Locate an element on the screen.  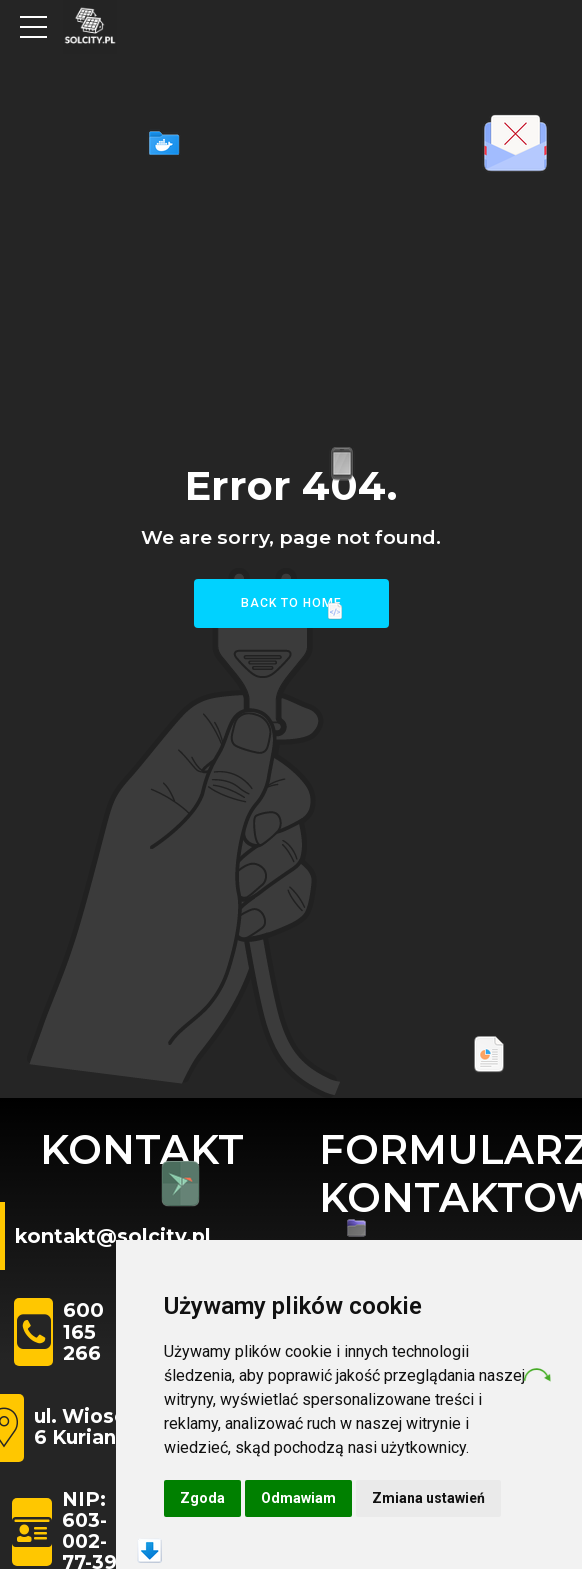
access phone or dialer settings is located at coordinates (342, 464).